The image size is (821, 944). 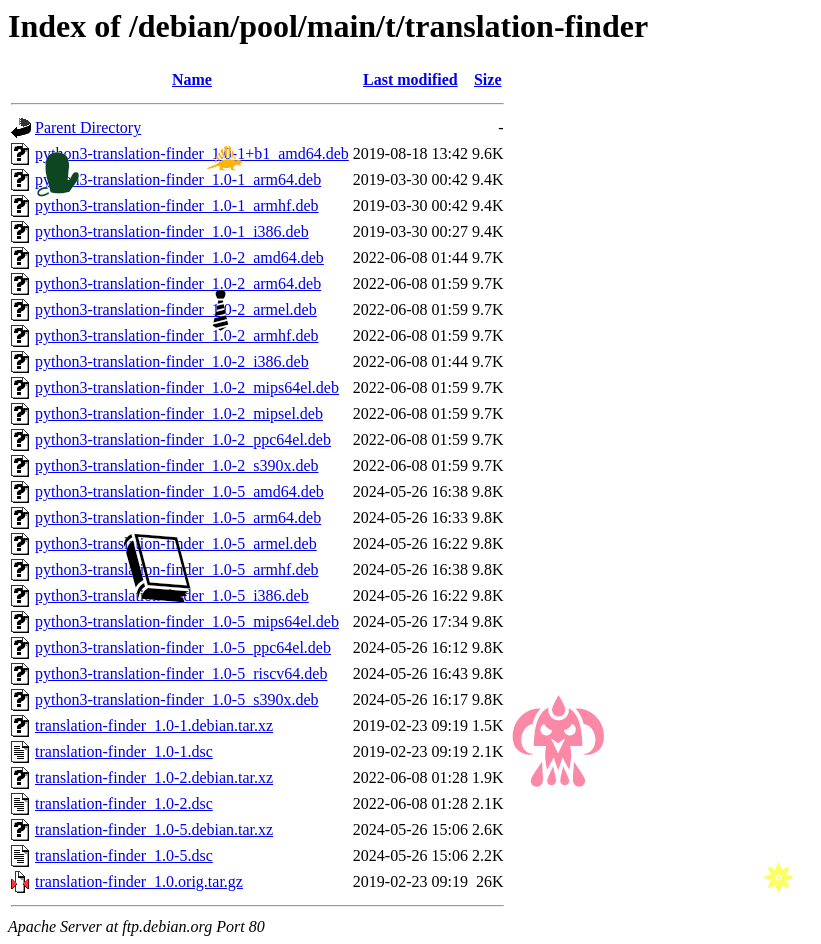 What do you see at coordinates (59, 174) in the screenshot?
I see `access cooking or recipe features` at bounding box center [59, 174].